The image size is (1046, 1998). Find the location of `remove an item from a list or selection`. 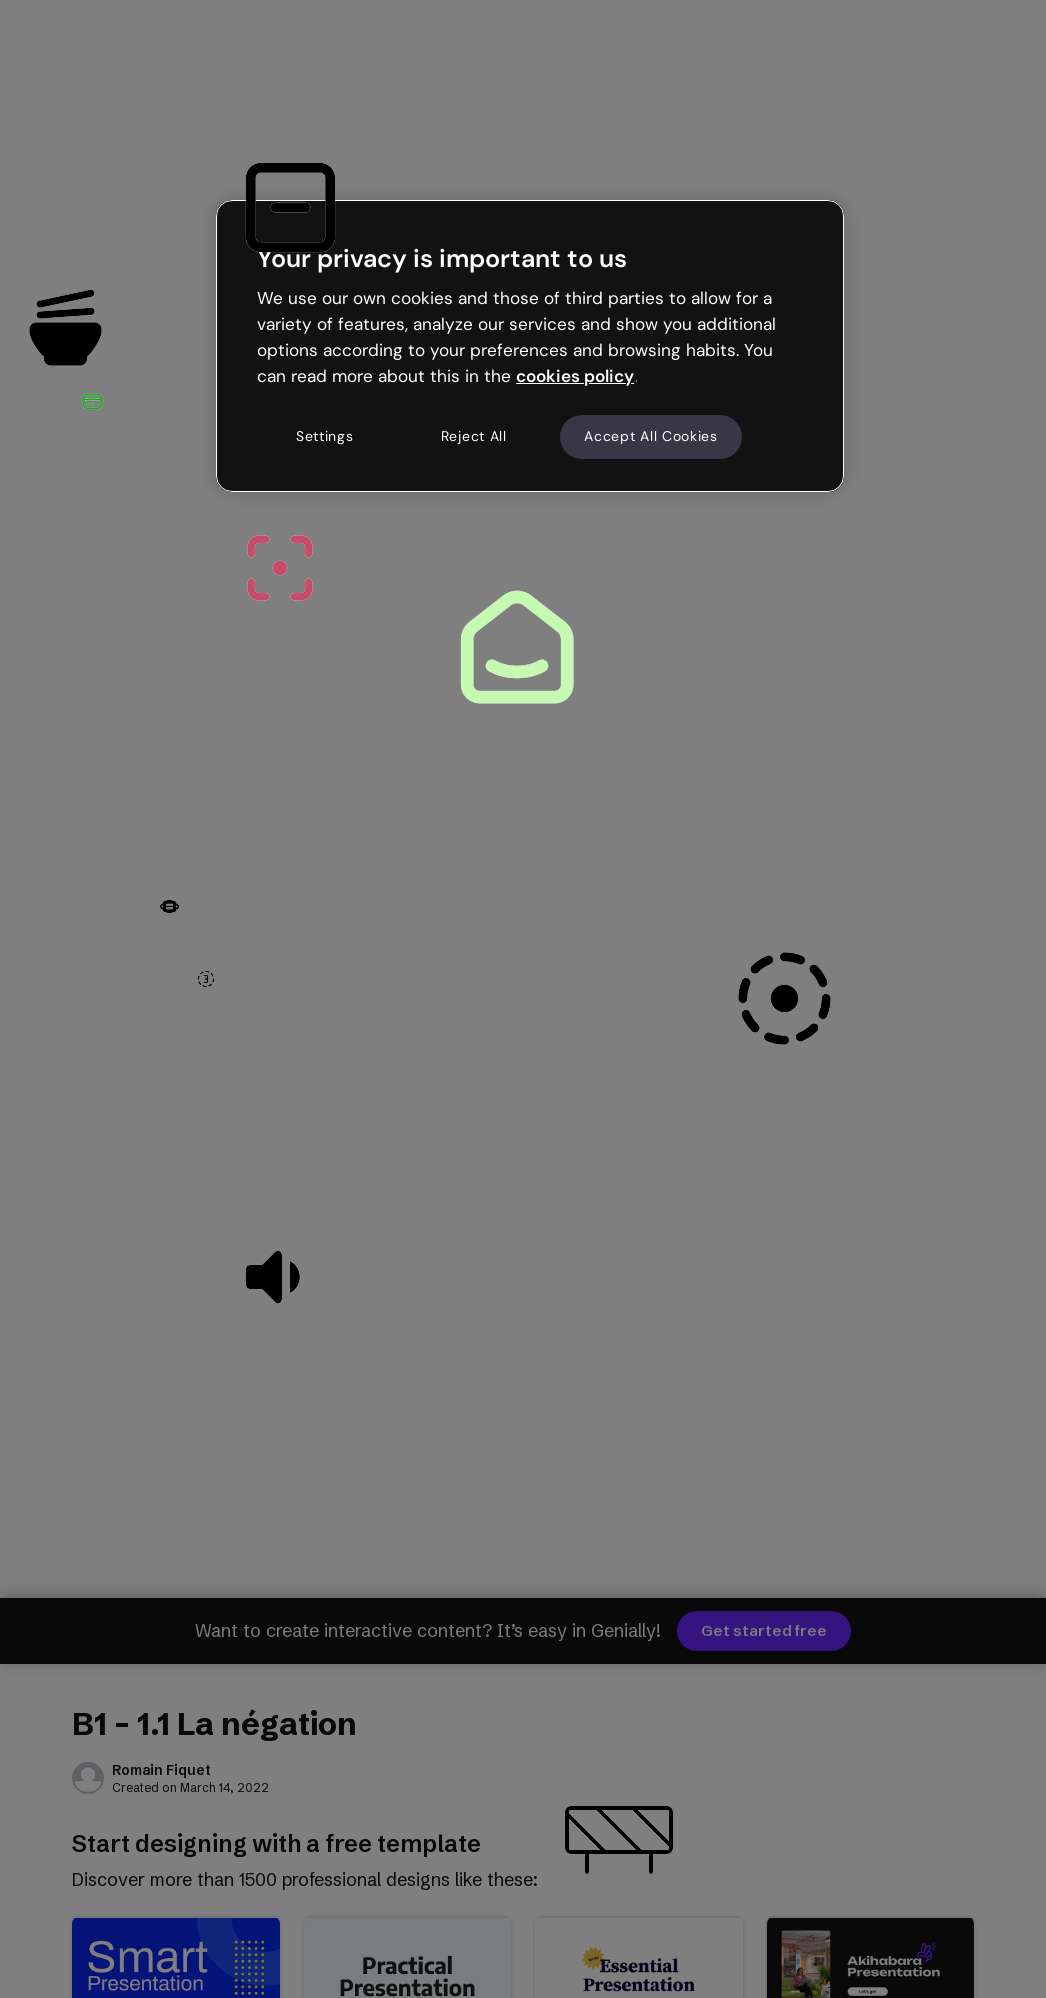

remove an item from a list or selection is located at coordinates (290, 207).